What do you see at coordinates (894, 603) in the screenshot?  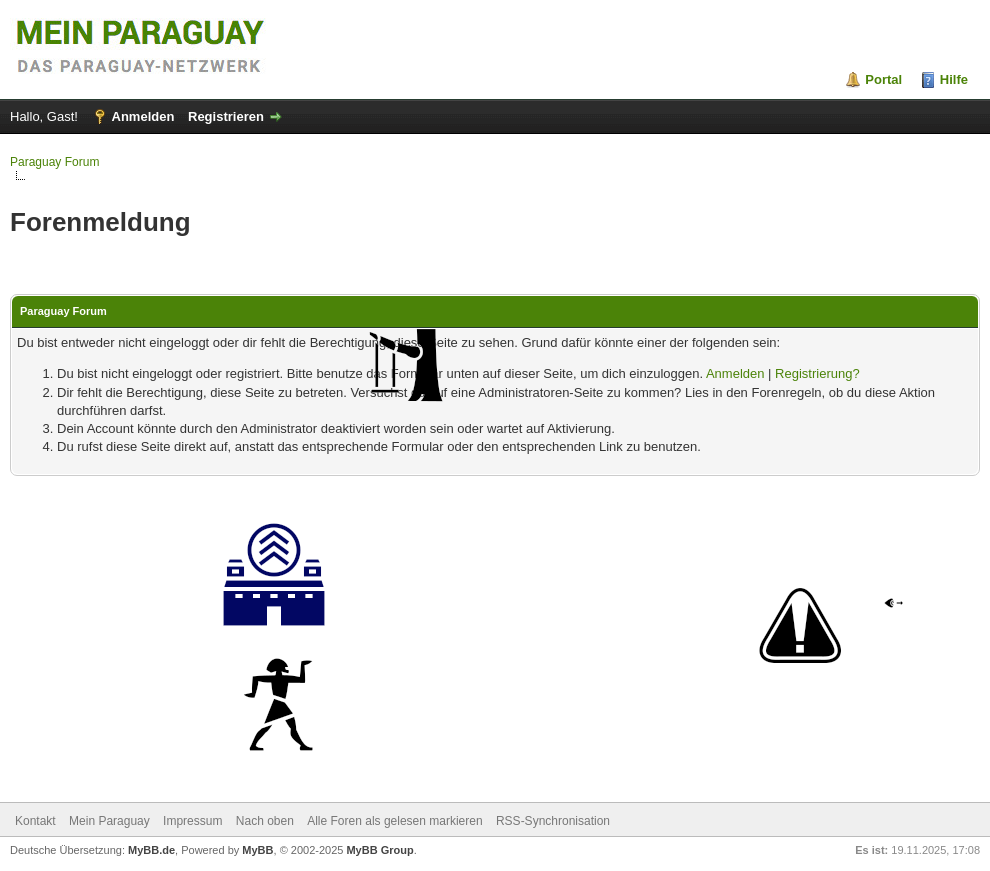 I see `look at or focus on a target object` at bounding box center [894, 603].